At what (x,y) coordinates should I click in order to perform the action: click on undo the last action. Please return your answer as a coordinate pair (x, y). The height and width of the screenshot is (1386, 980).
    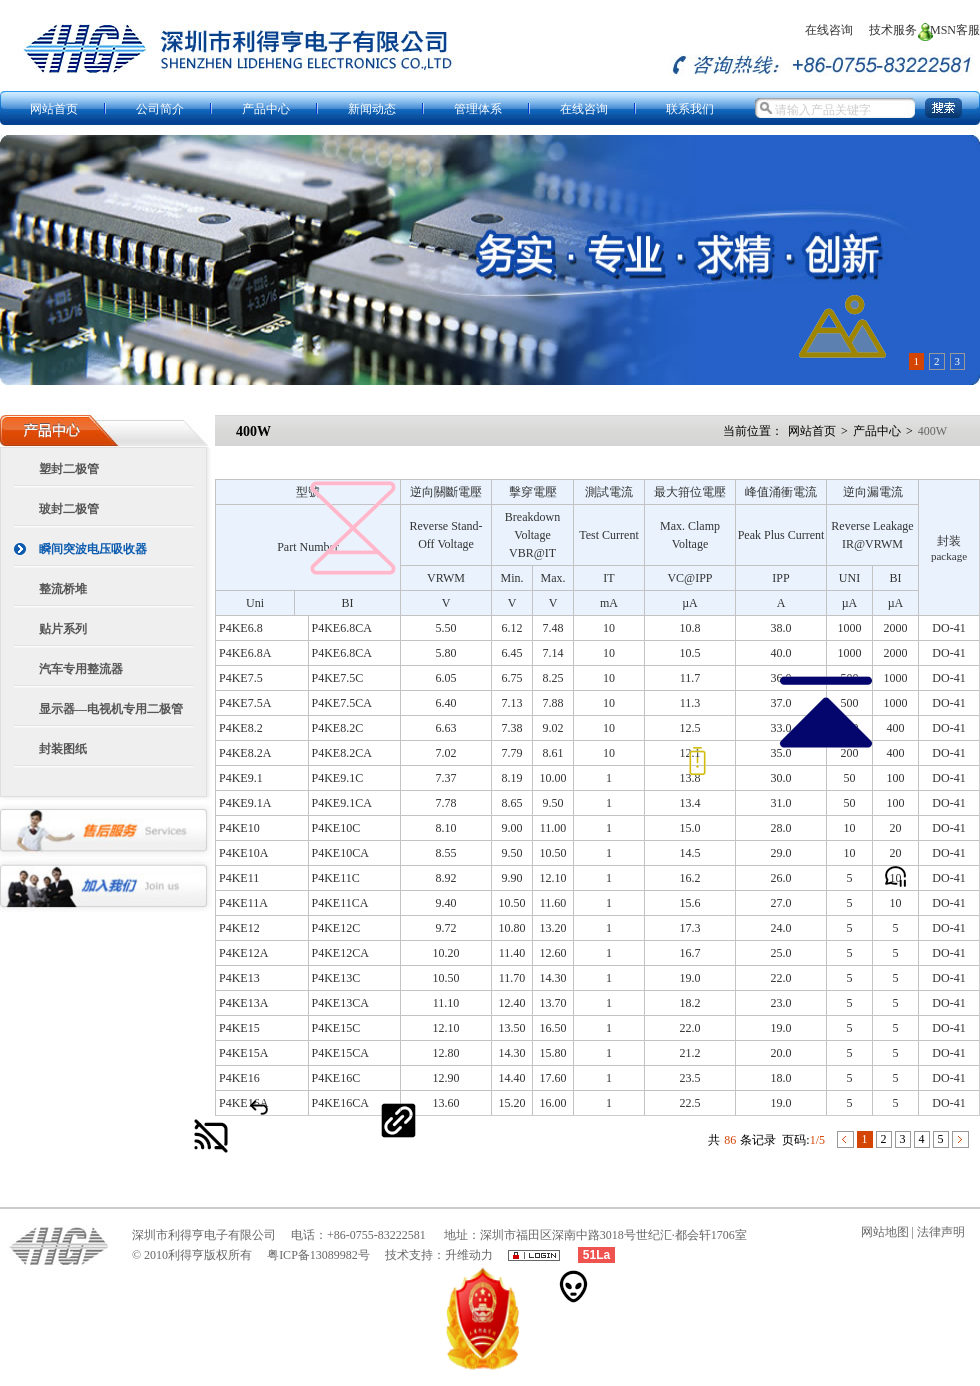
    Looking at the image, I should click on (258, 1107).